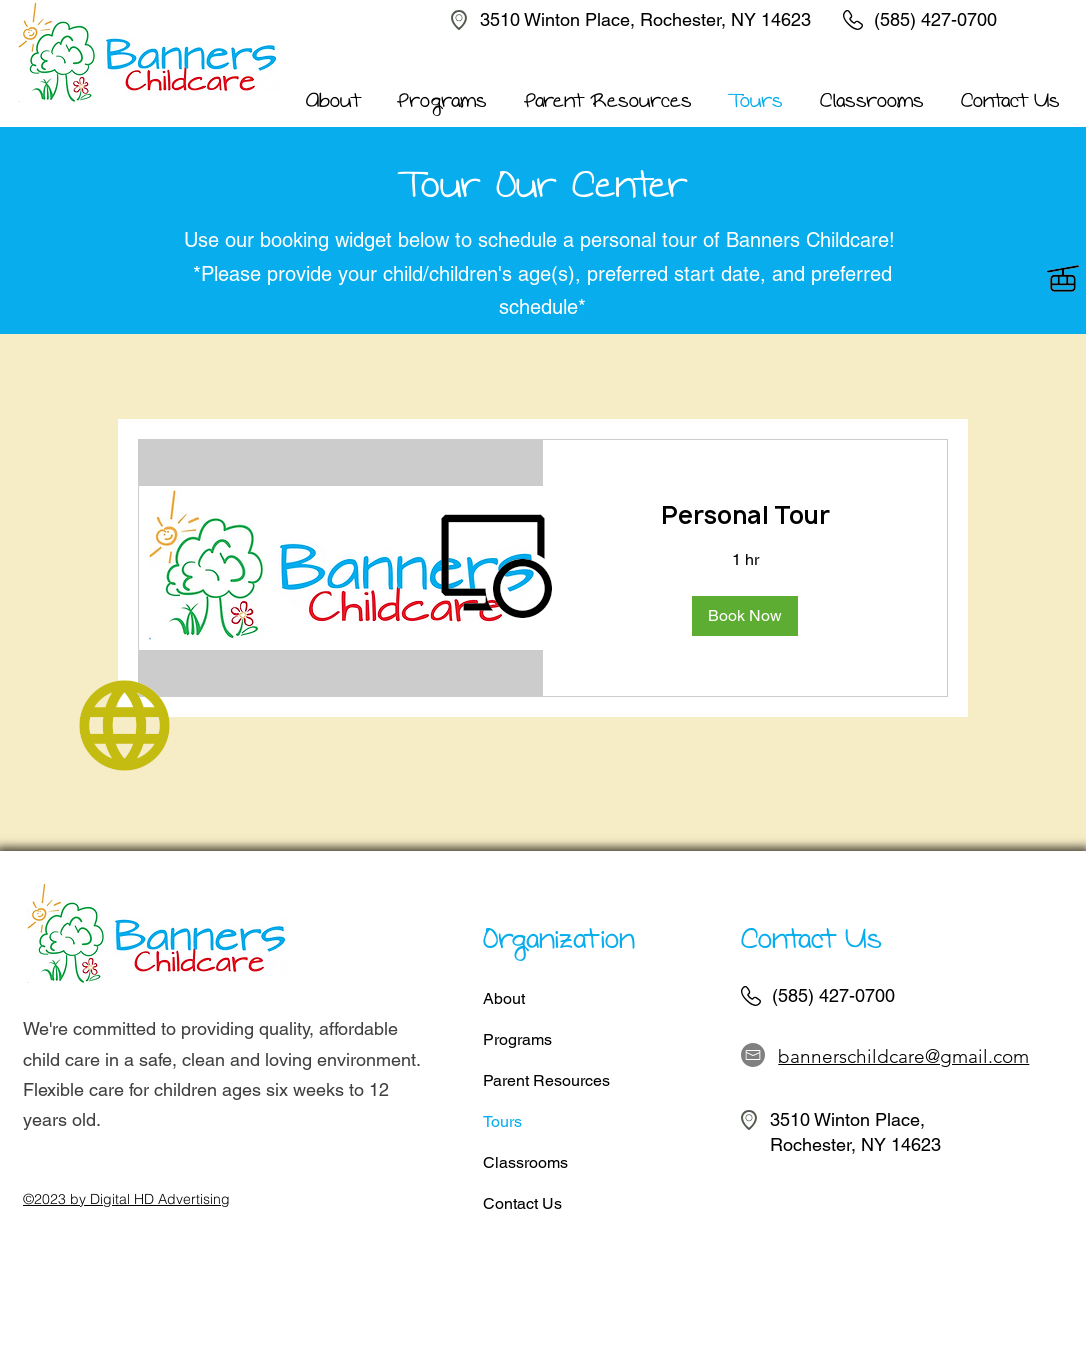 The width and height of the screenshot is (1086, 1354). What do you see at coordinates (124, 725) in the screenshot?
I see `switch to global or worldwide view` at bounding box center [124, 725].